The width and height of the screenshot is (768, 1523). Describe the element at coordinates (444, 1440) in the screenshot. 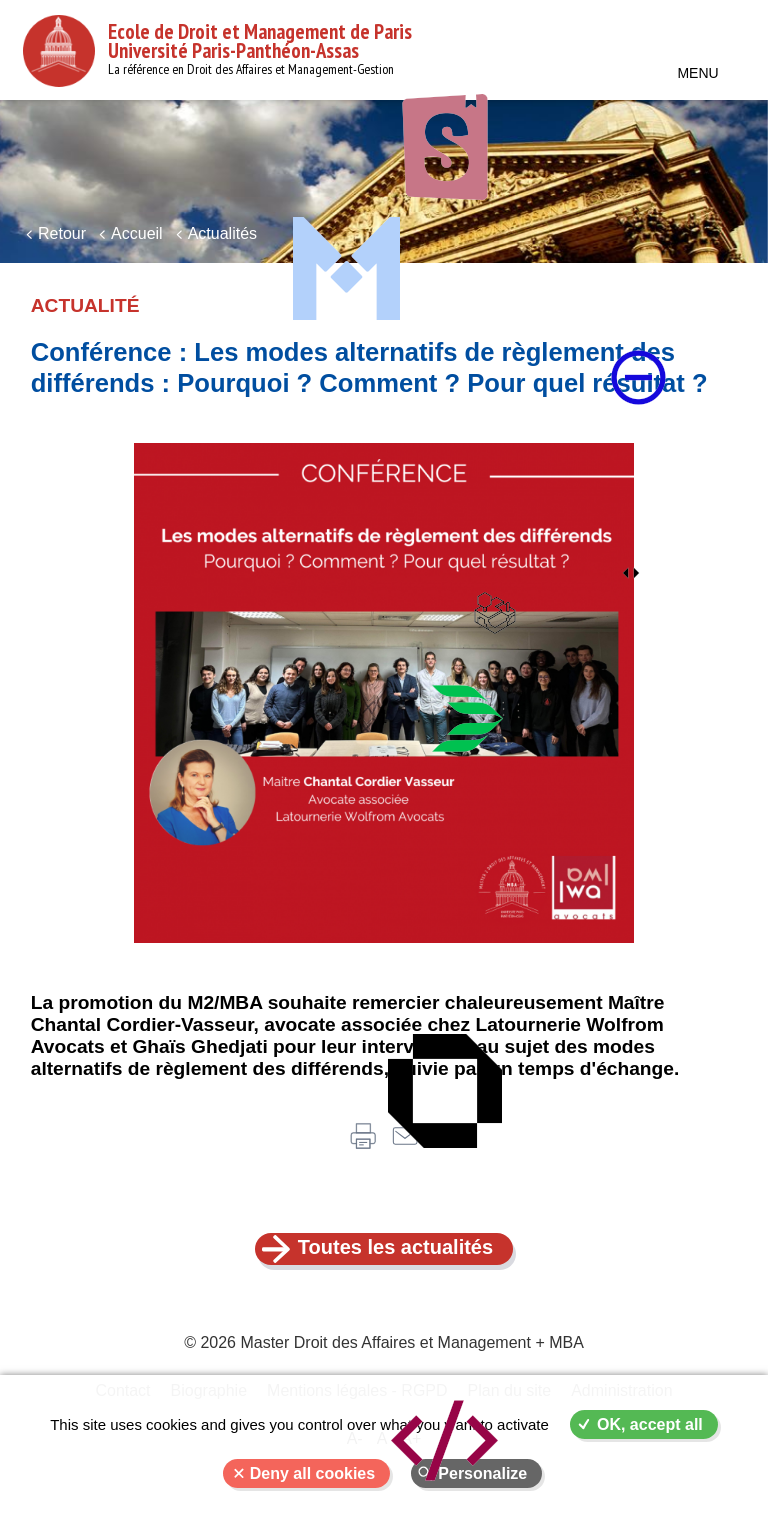

I see `view or edit source code` at that location.